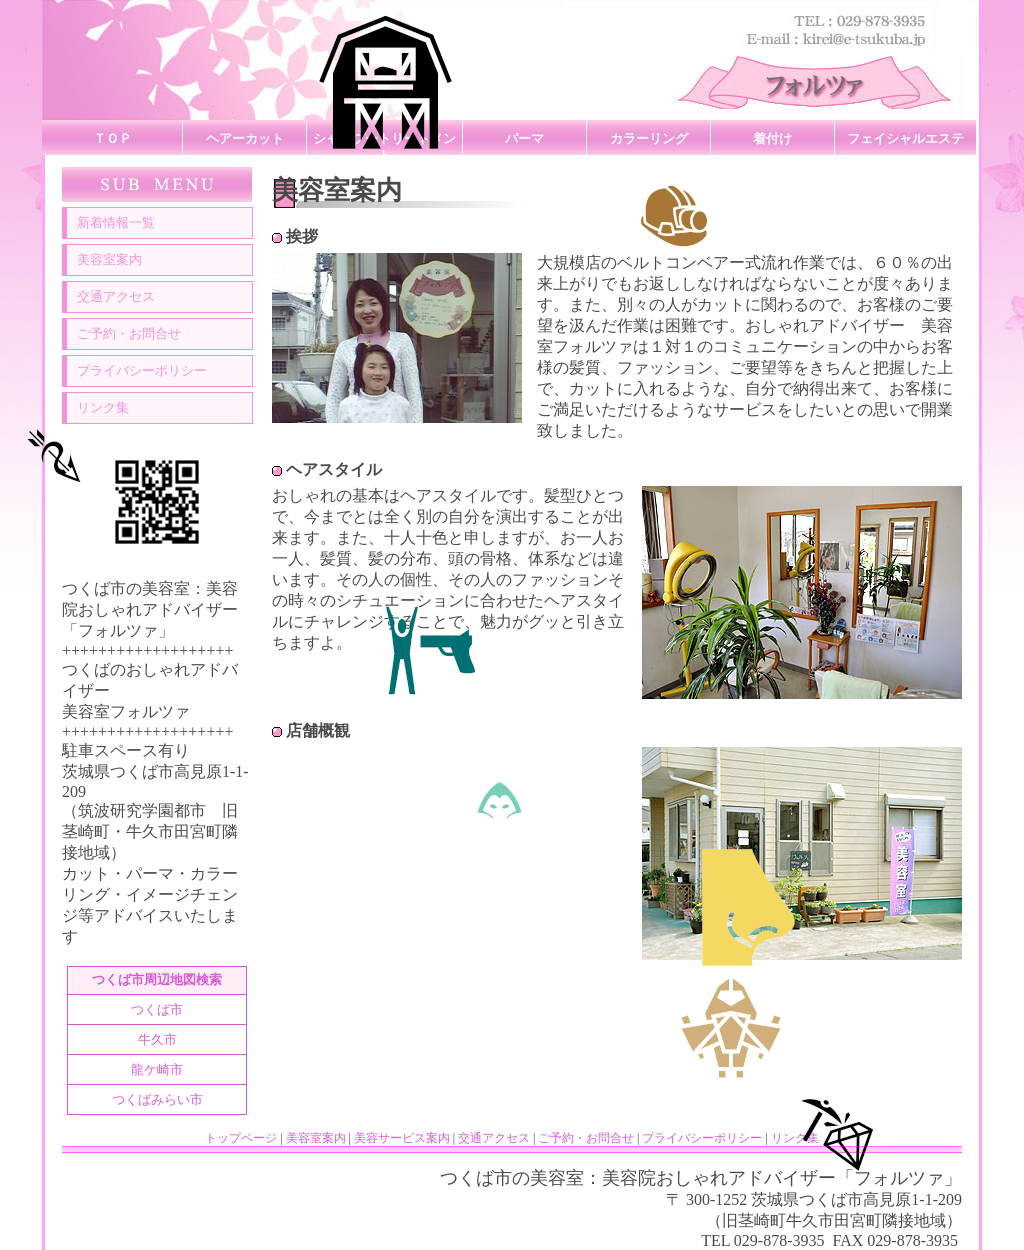  Describe the element at coordinates (430, 650) in the screenshot. I see `indicates arrest or surrender scenario in a game` at that location.